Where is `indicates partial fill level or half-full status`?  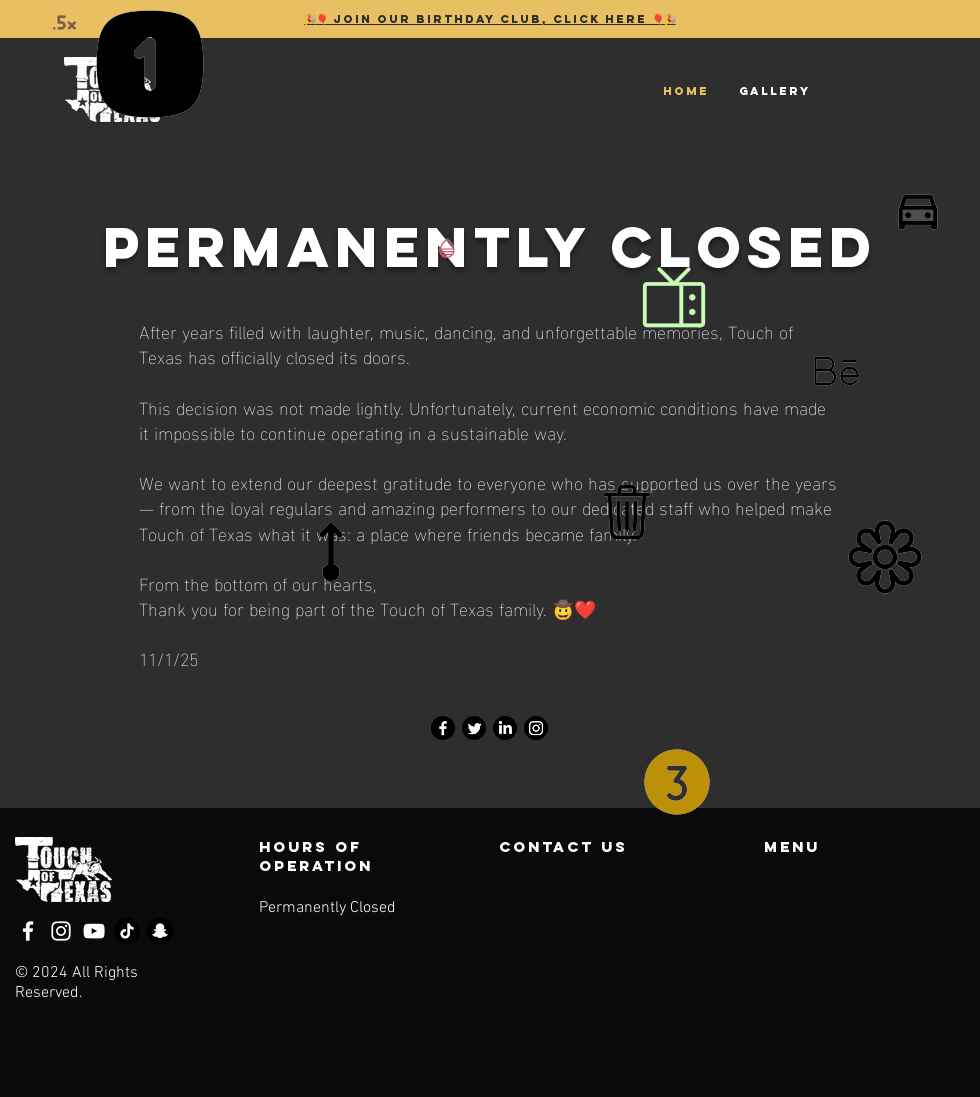
indicates partial fill level or half-full status is located at coordinates (447, 249).